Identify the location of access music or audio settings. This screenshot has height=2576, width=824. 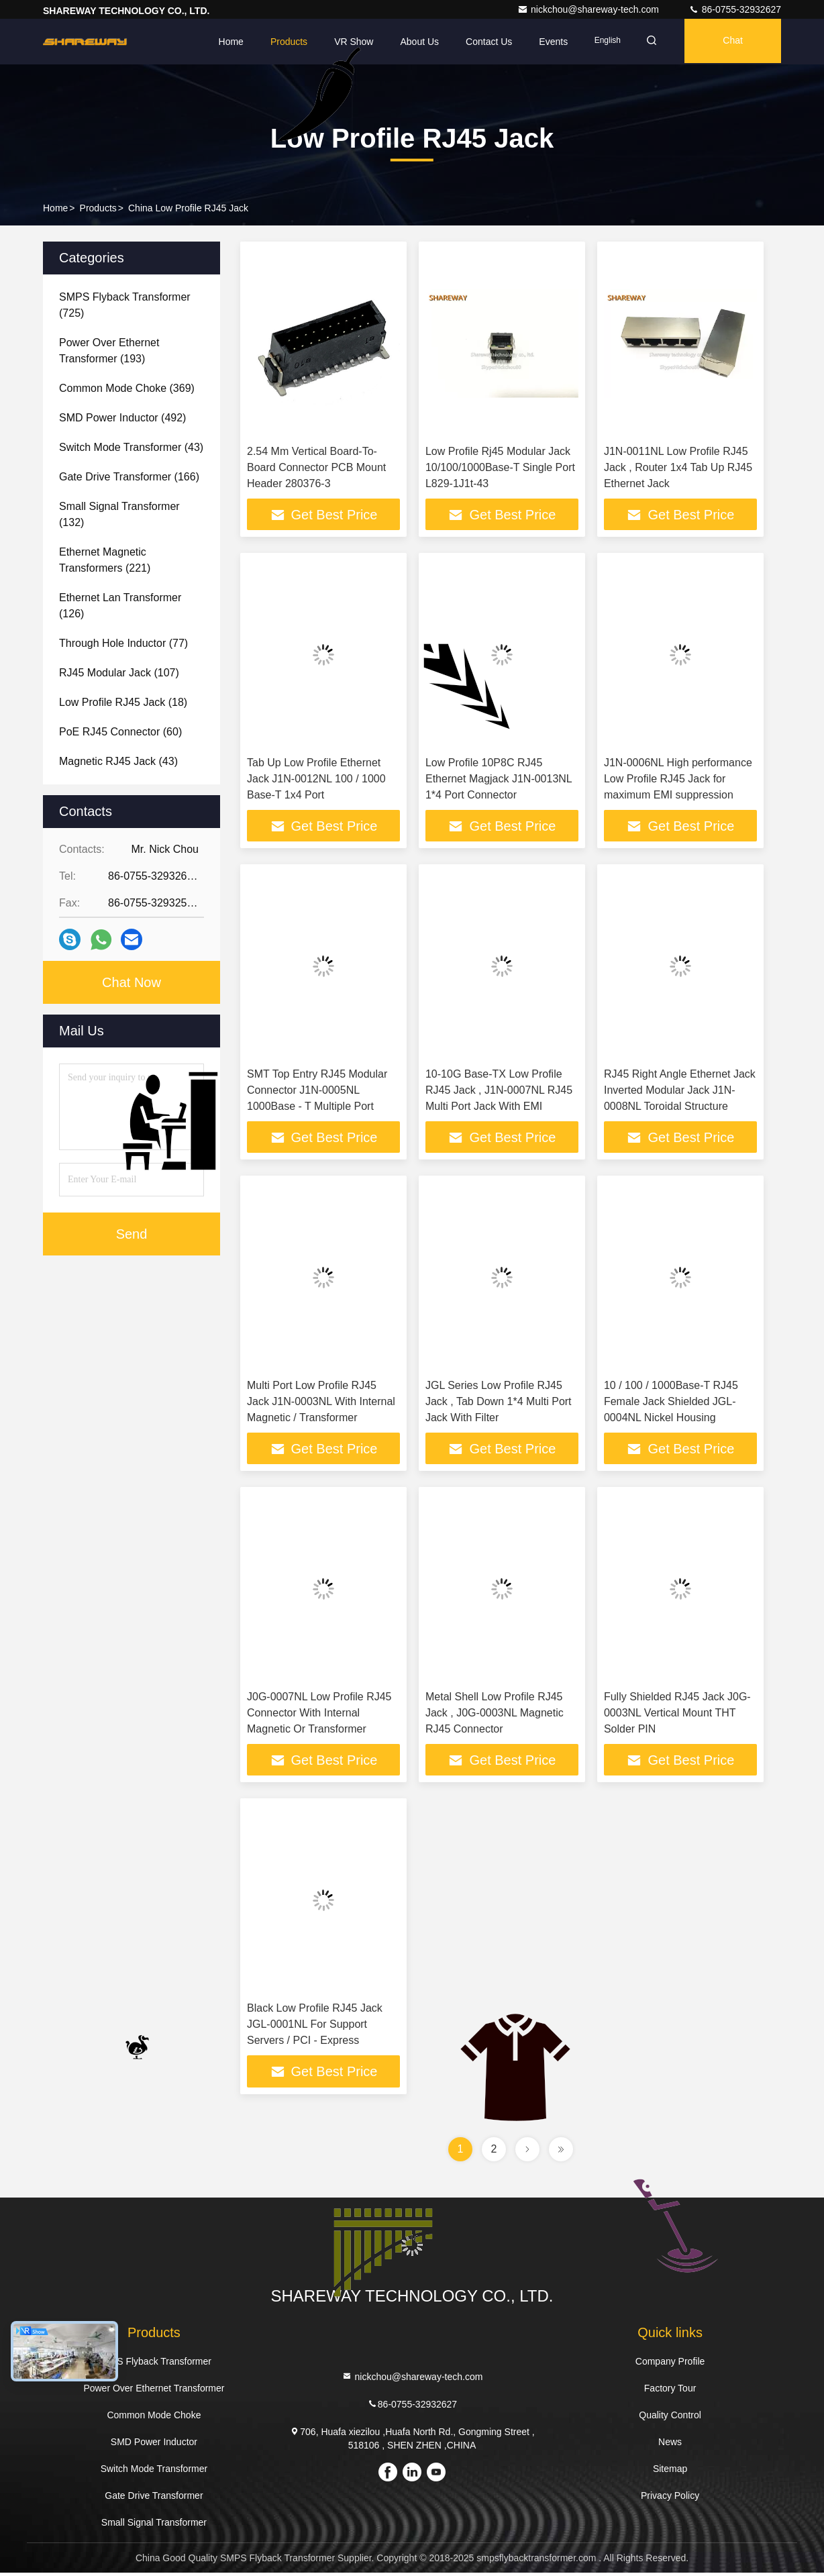
(383, 2253).